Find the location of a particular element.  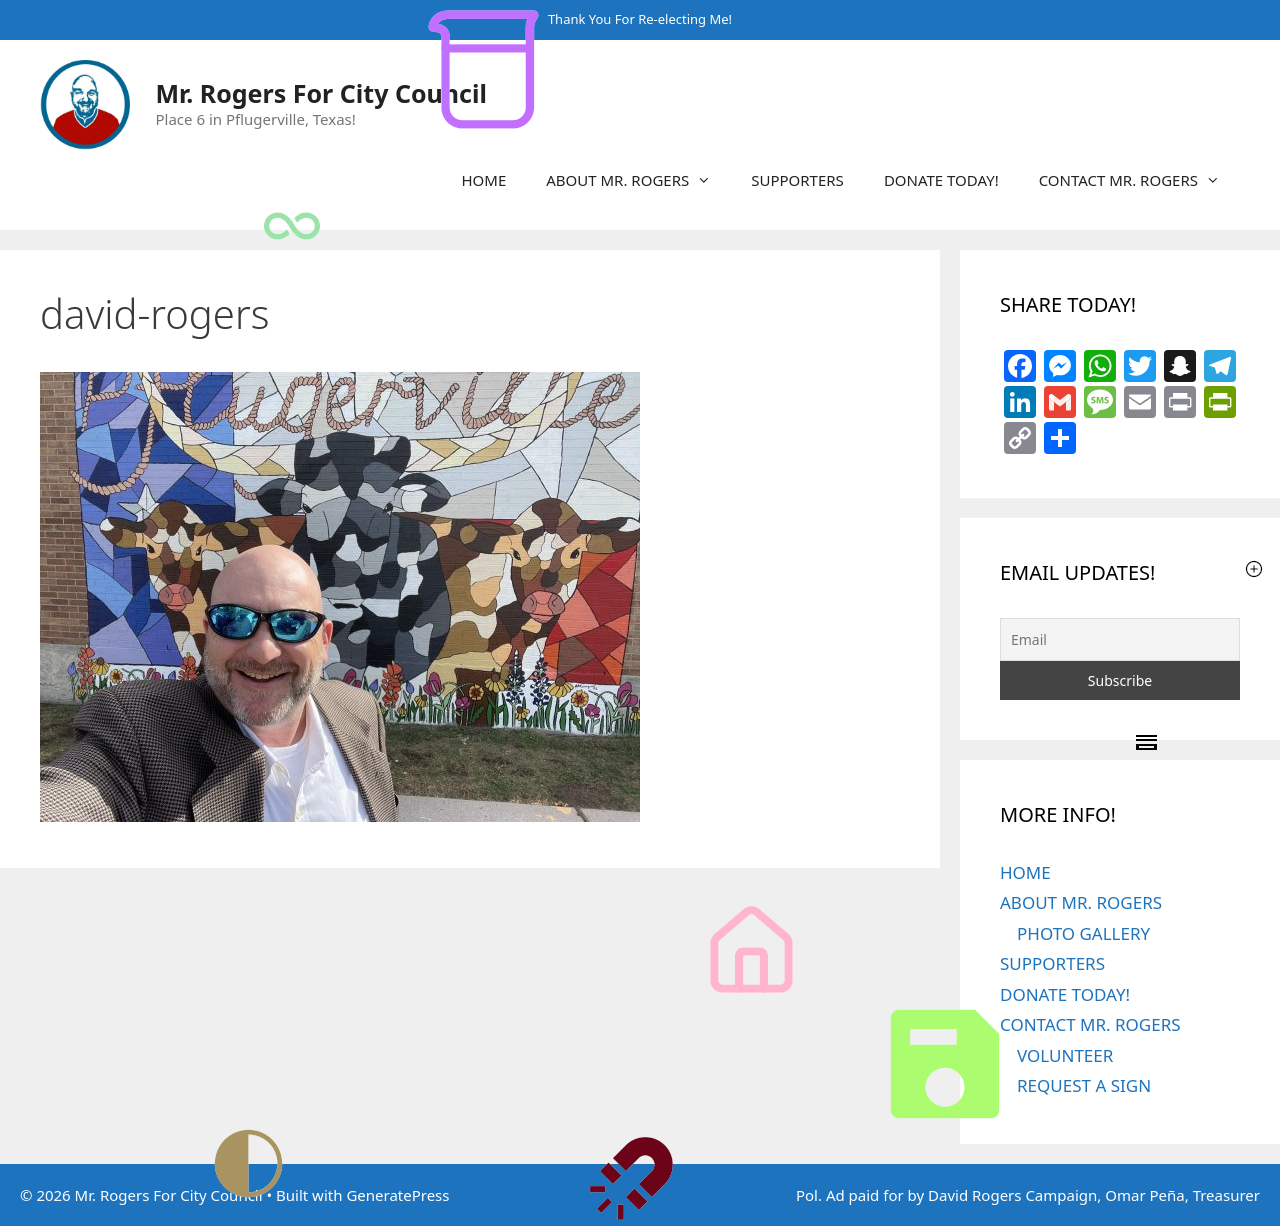

split view horizontally is located at coordinates (1146, 742).